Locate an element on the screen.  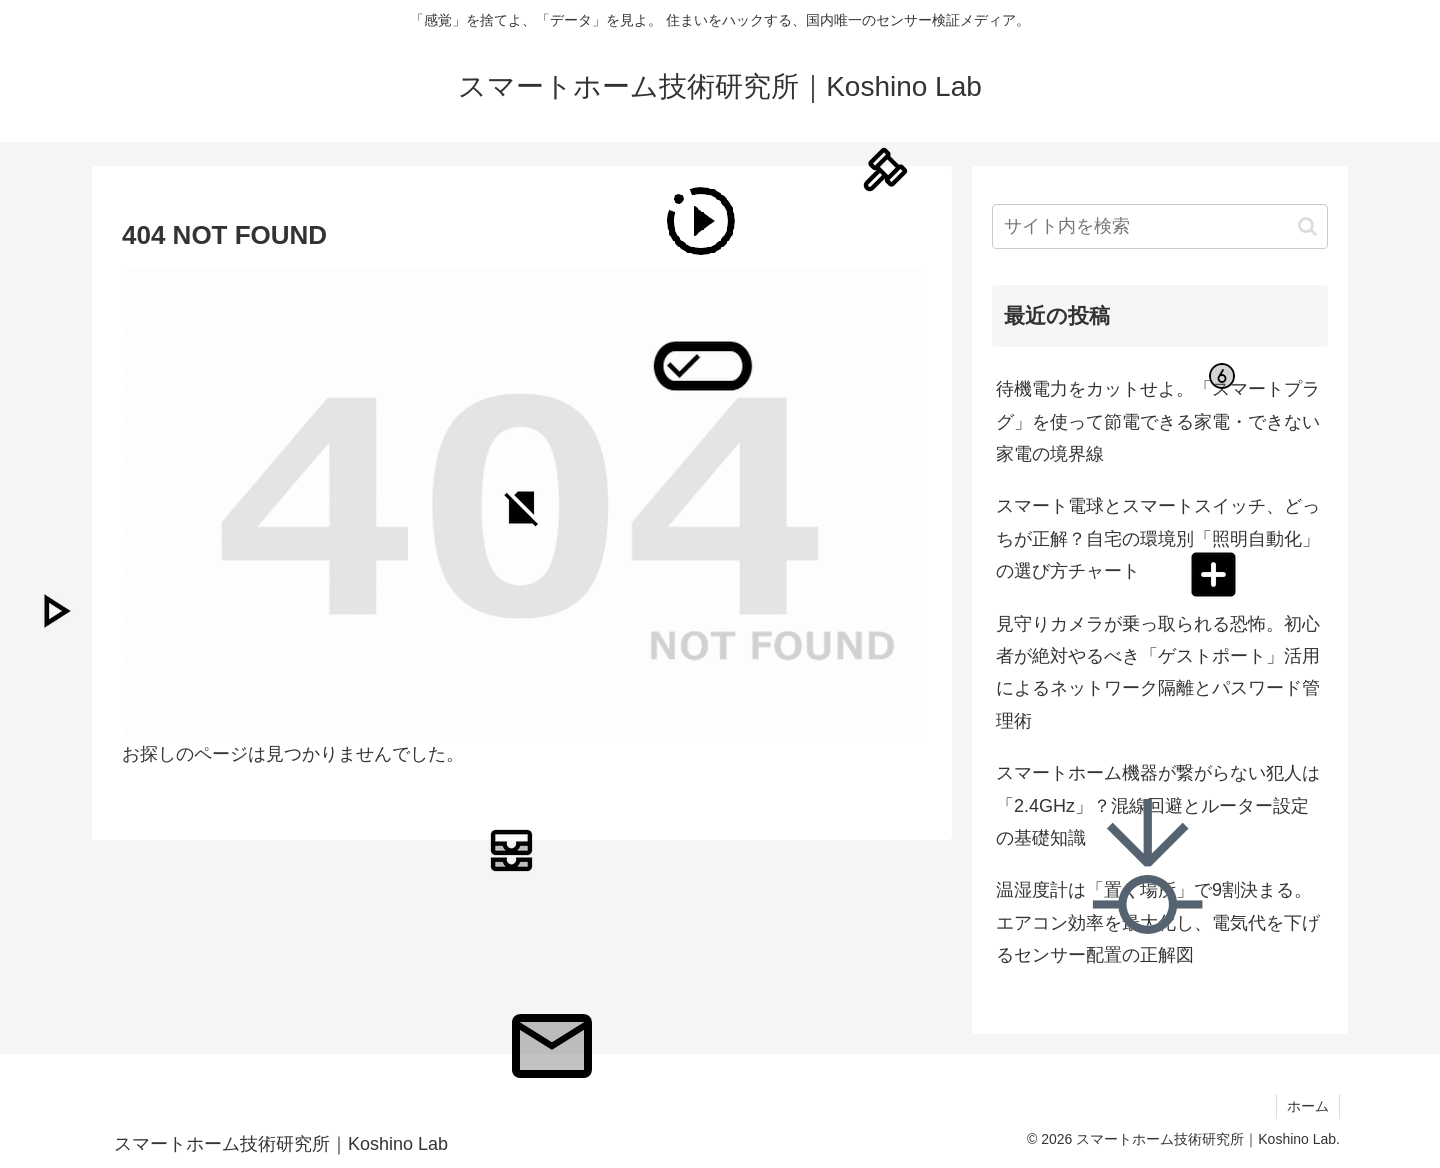
indicates step 6 in a multi-step process is located at coordinates (1222, 376).